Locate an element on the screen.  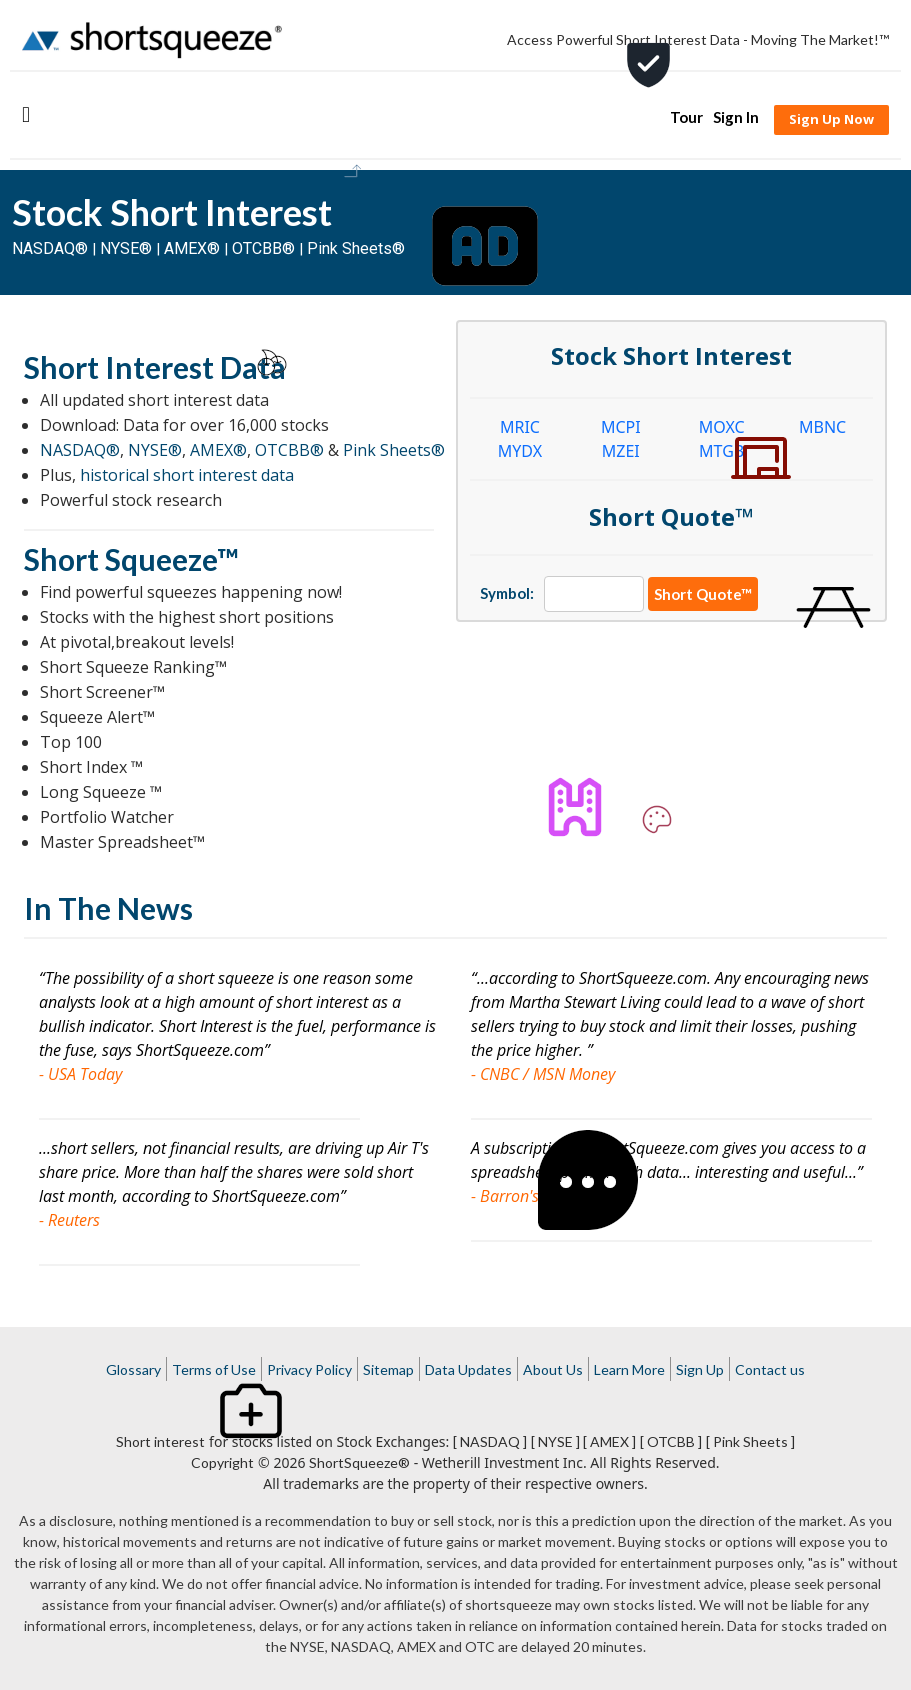
open whiteboard or presentation mode is located at coordinates (761, 459).